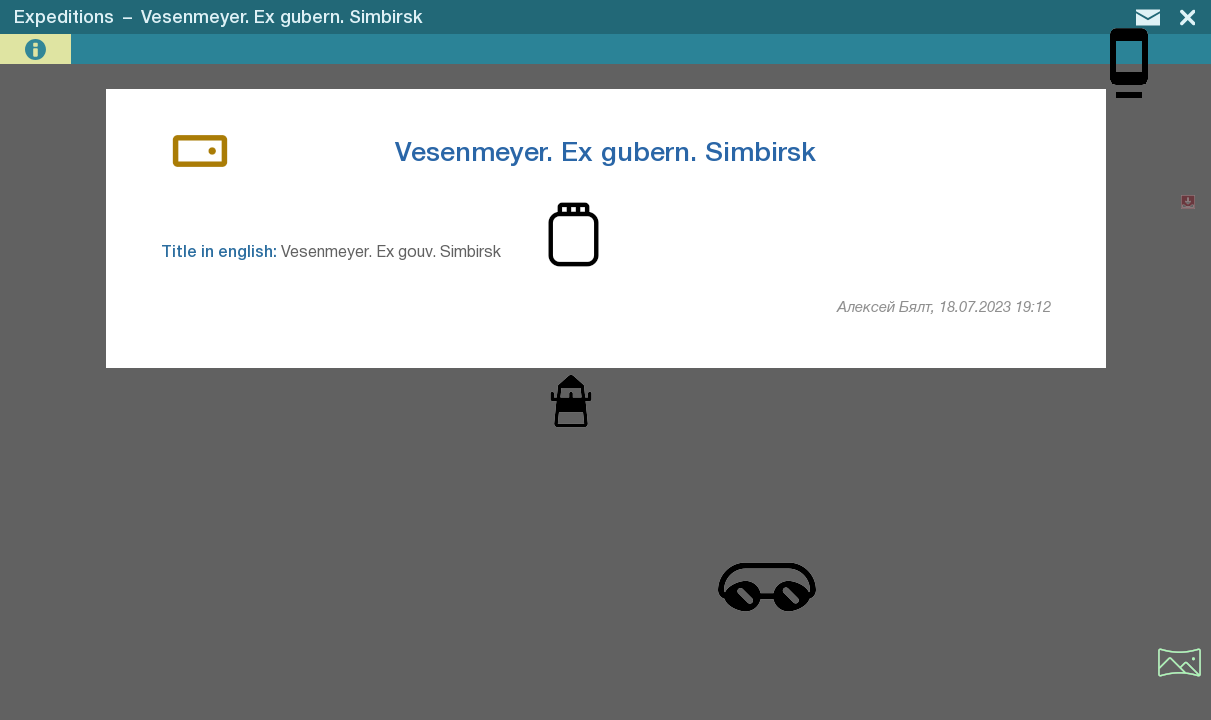  What do you see at coordinates (1129, 63) in the screenshot?
I see `dock your device to a charging station` at bounding box center [1129, 63].